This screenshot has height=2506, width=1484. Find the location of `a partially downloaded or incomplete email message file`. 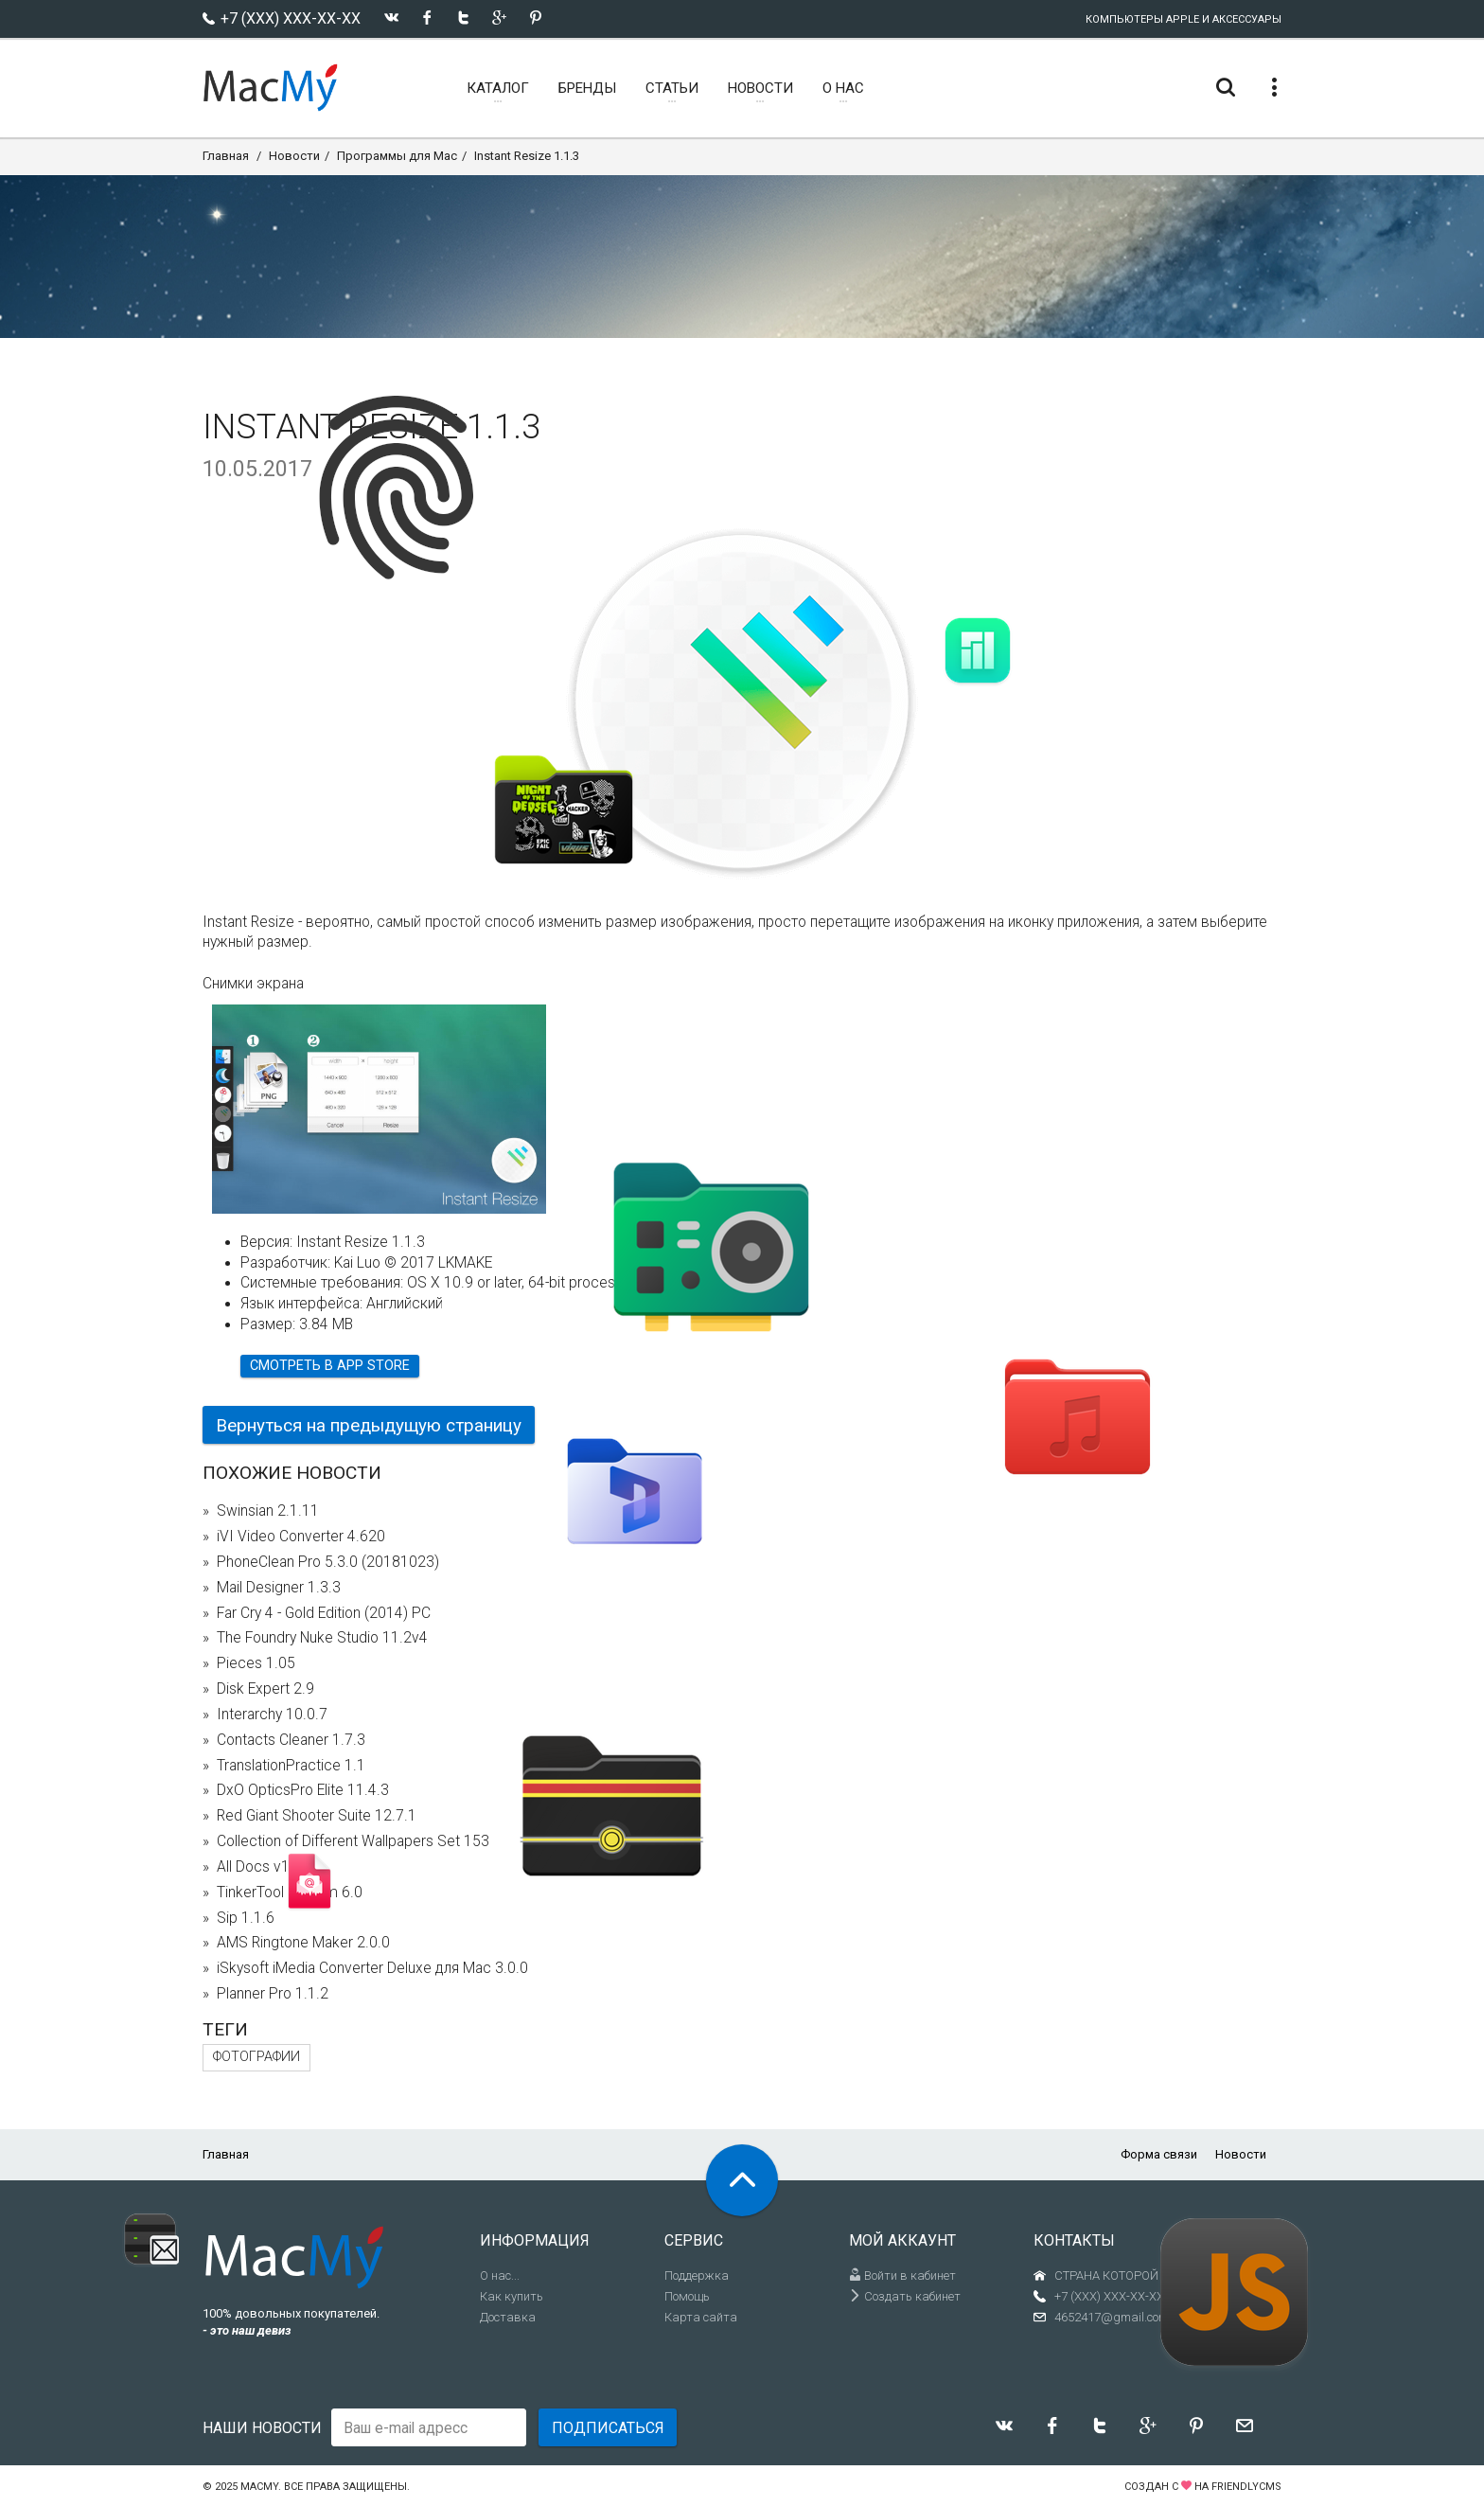

a partially downloaded or incomplete email message file is located at coordinates (309, 1882).